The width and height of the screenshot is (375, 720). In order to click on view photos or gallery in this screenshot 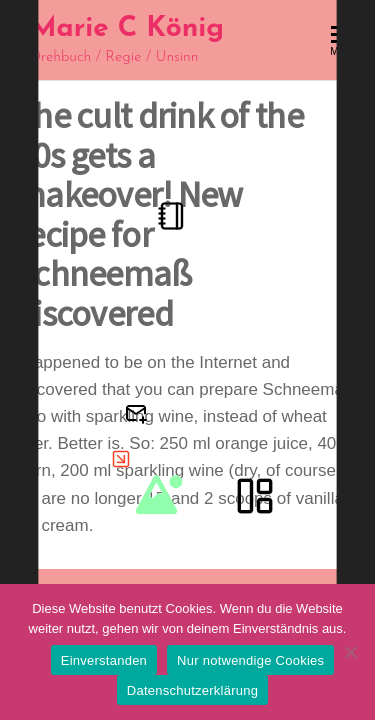, I will do `click(159, 496)`.